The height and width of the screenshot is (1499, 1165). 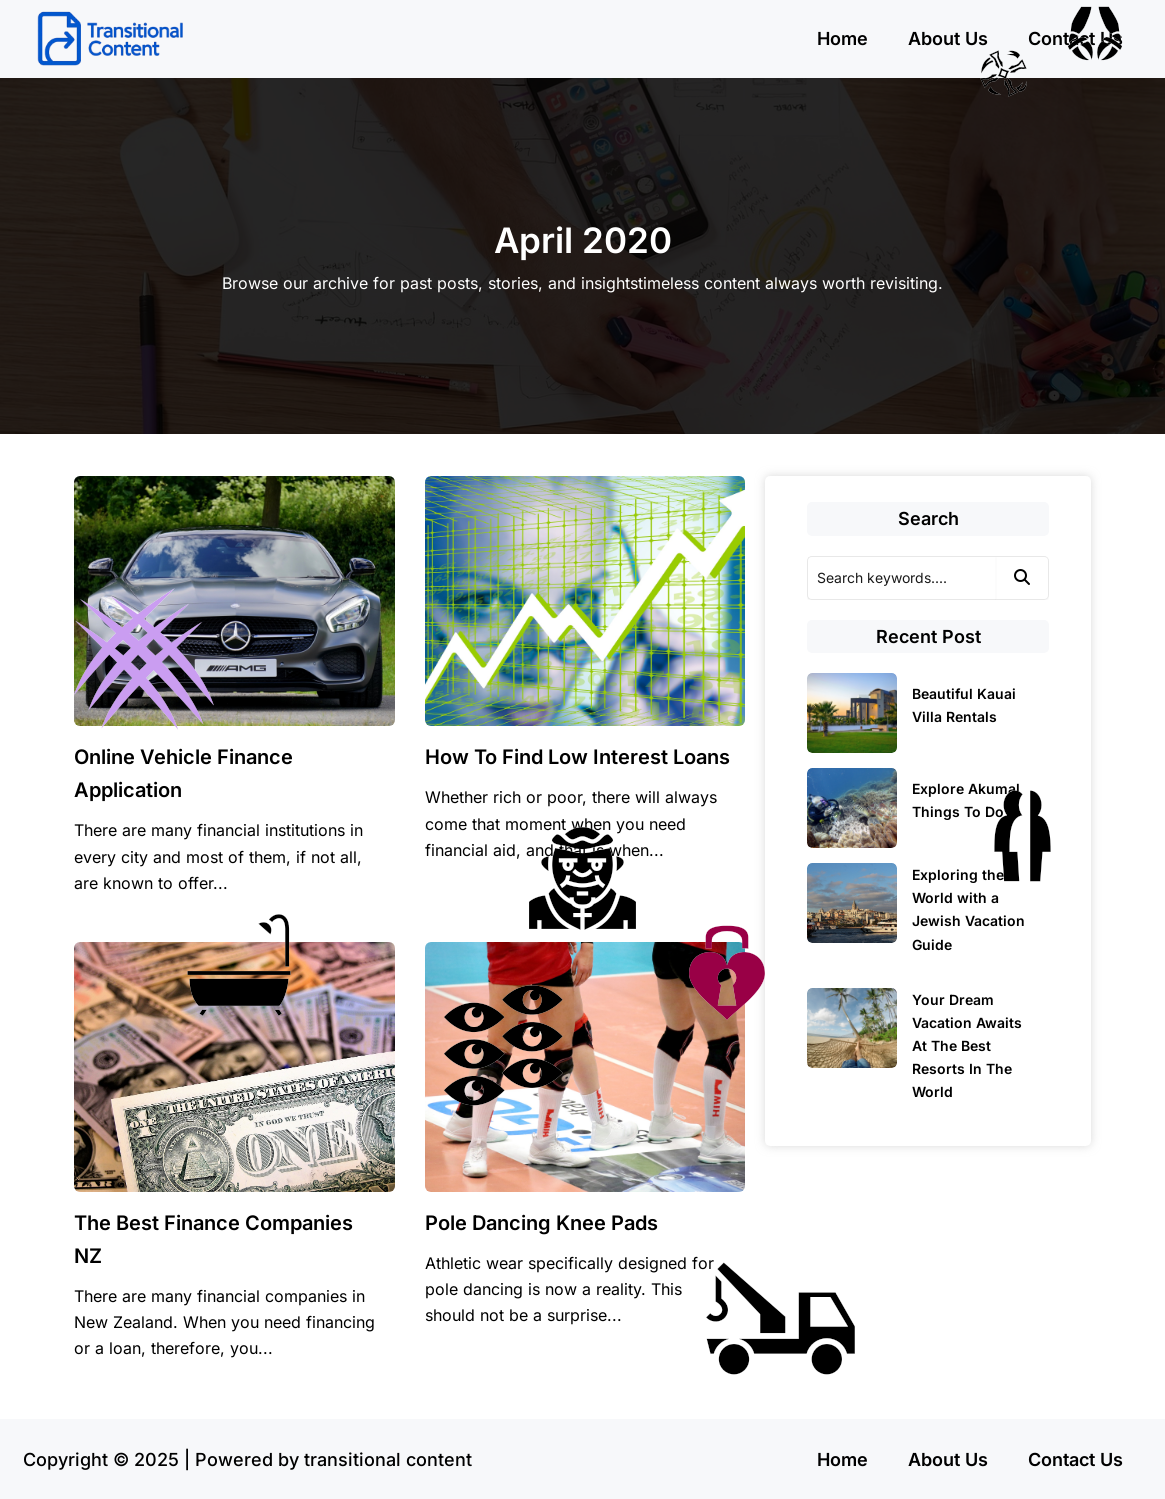 I want to click on summon a ghost companion, so click(x=1023, y=835).